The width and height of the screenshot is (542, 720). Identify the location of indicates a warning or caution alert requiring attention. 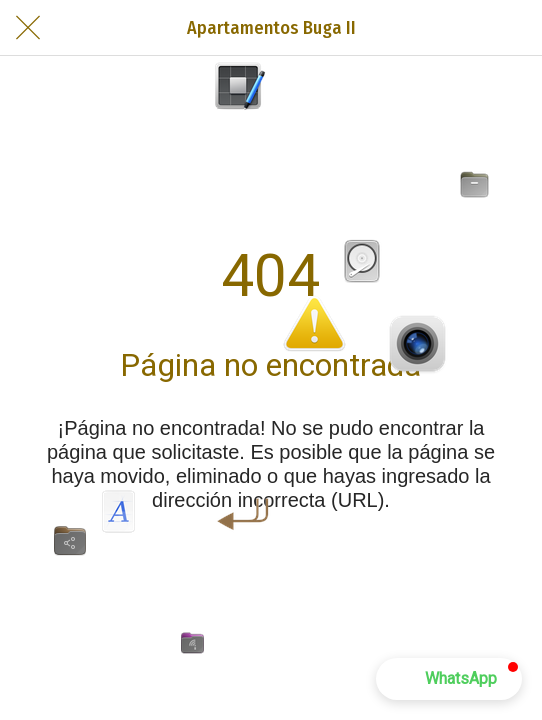
(314, 323).